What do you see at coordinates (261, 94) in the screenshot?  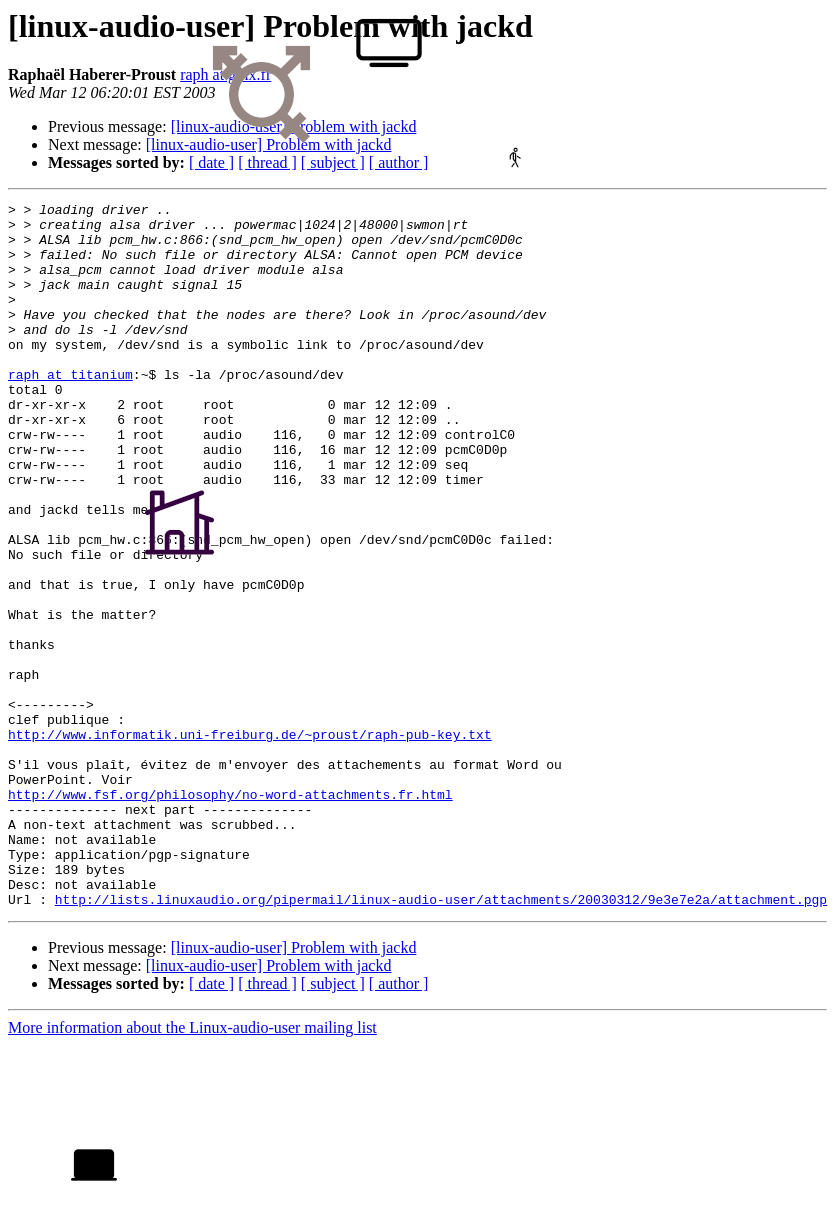 I see `select transgender as gender identity option` at bounding box center [261, 94].